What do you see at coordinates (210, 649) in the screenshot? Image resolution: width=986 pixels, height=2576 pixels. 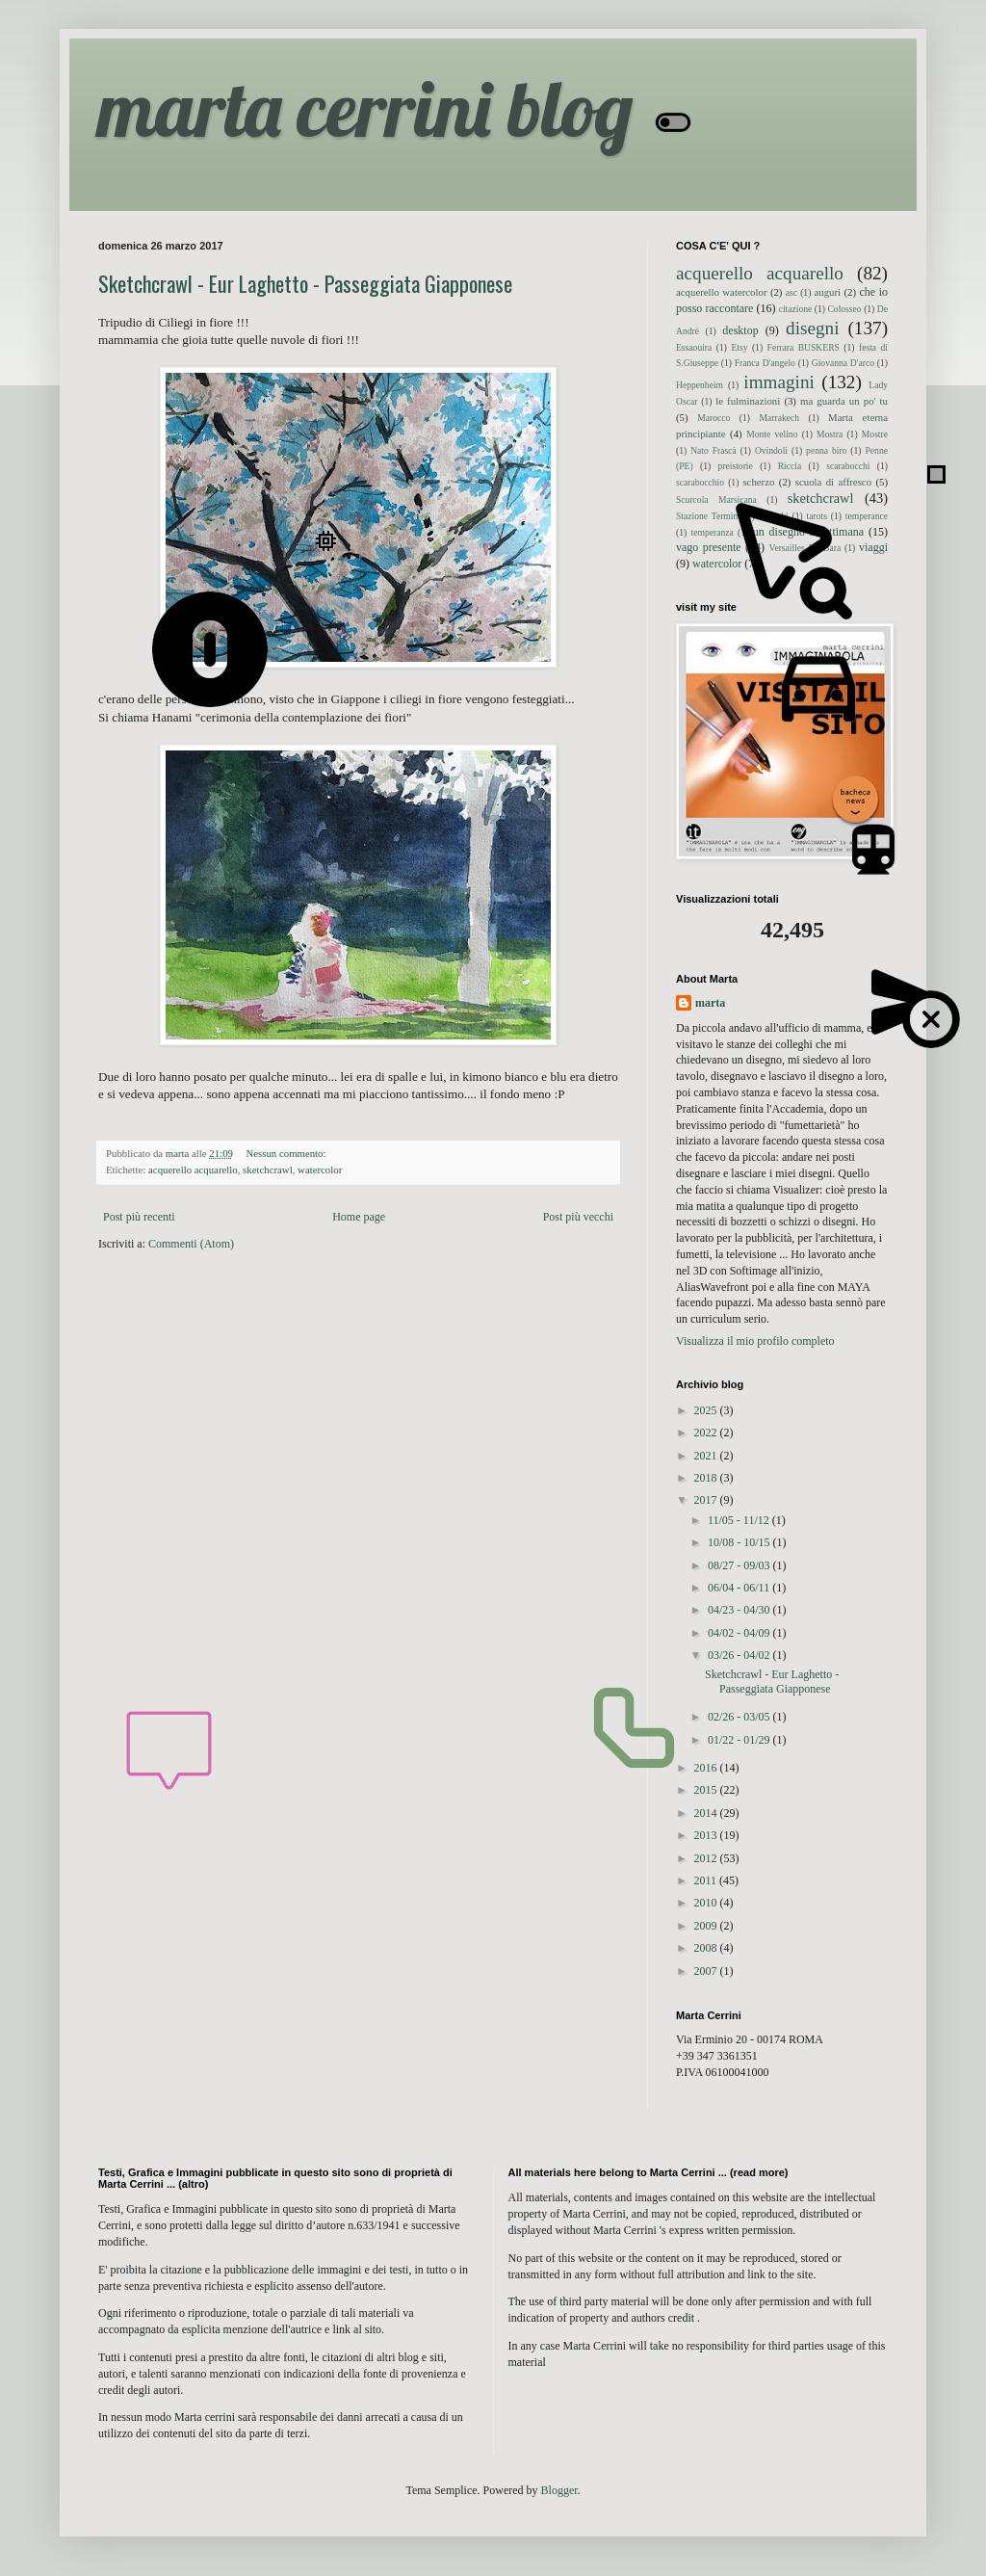 I see `indicates the letter "o" or zero in a selection interface` at bounding box center [210, 649].